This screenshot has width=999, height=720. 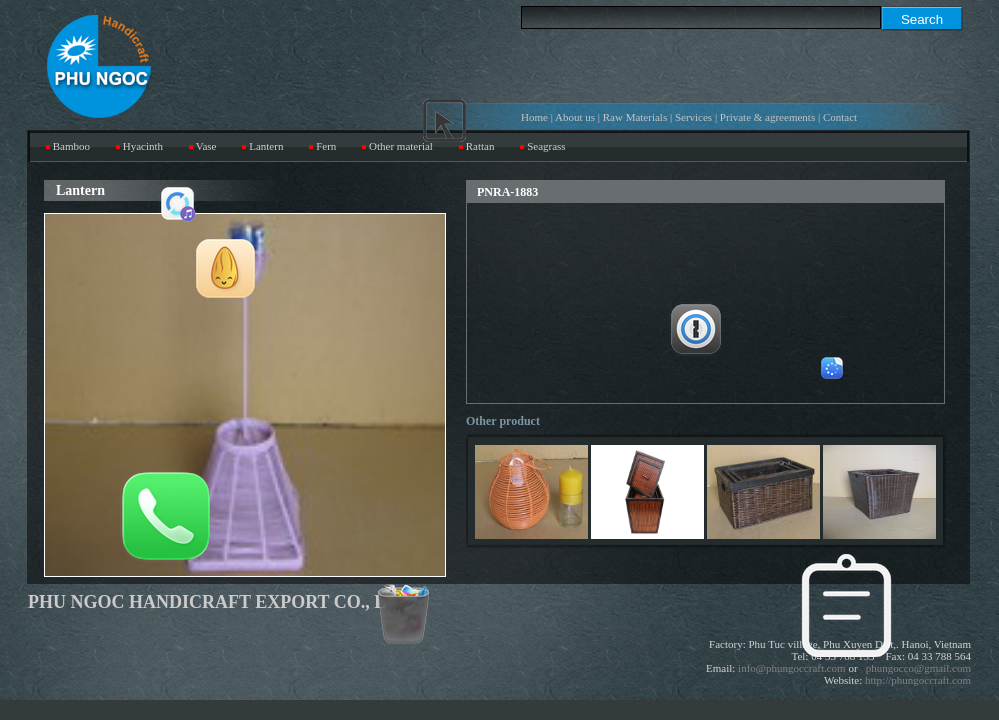 What do you see at coordinates (444, 120) in the screenshot?
I see `open fusion app or automation tool` at bounding box center [444, 120].